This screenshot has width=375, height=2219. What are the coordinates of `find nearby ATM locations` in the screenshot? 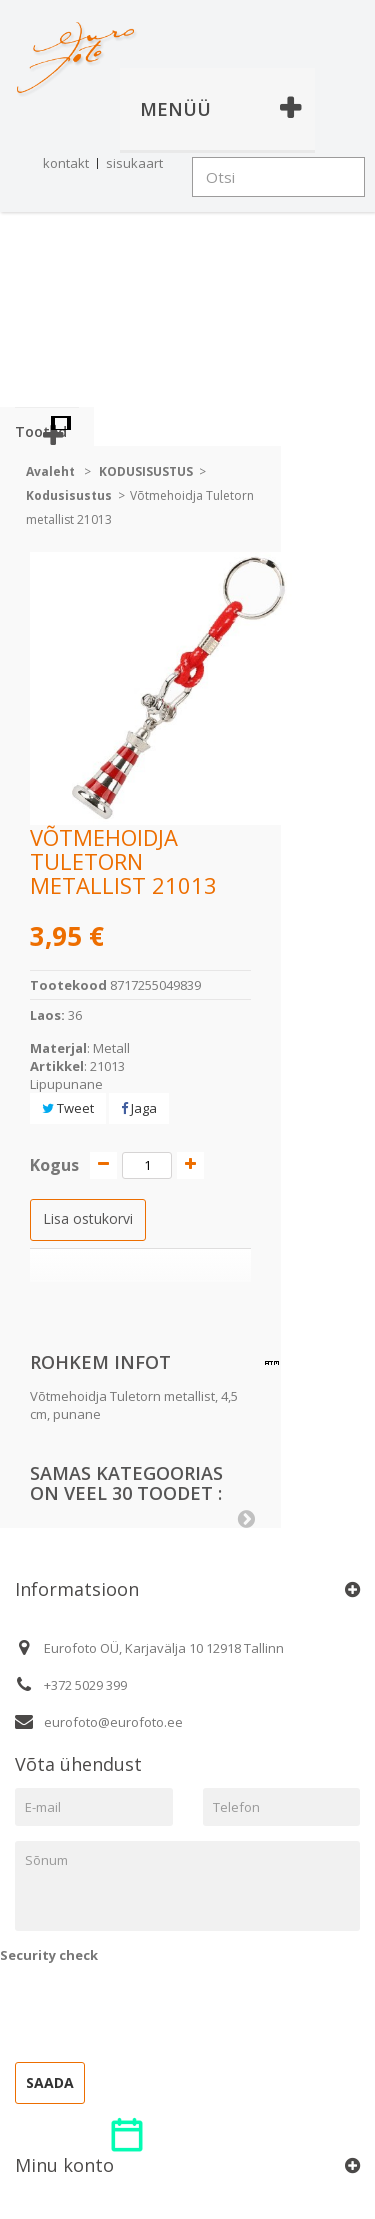 It's located at (272, 1363).